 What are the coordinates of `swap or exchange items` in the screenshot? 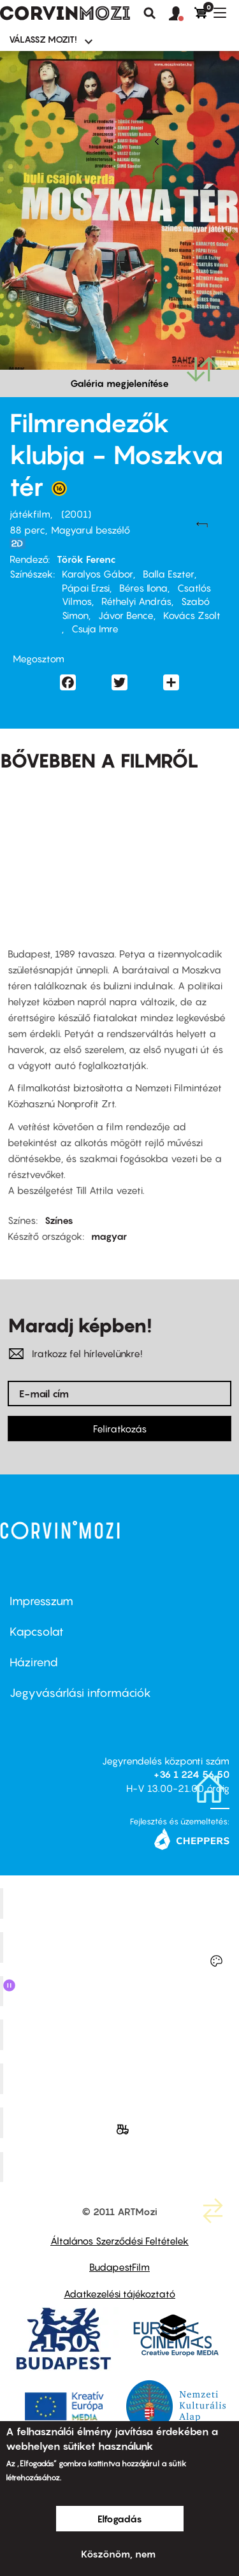 It's located at (213, 2211).